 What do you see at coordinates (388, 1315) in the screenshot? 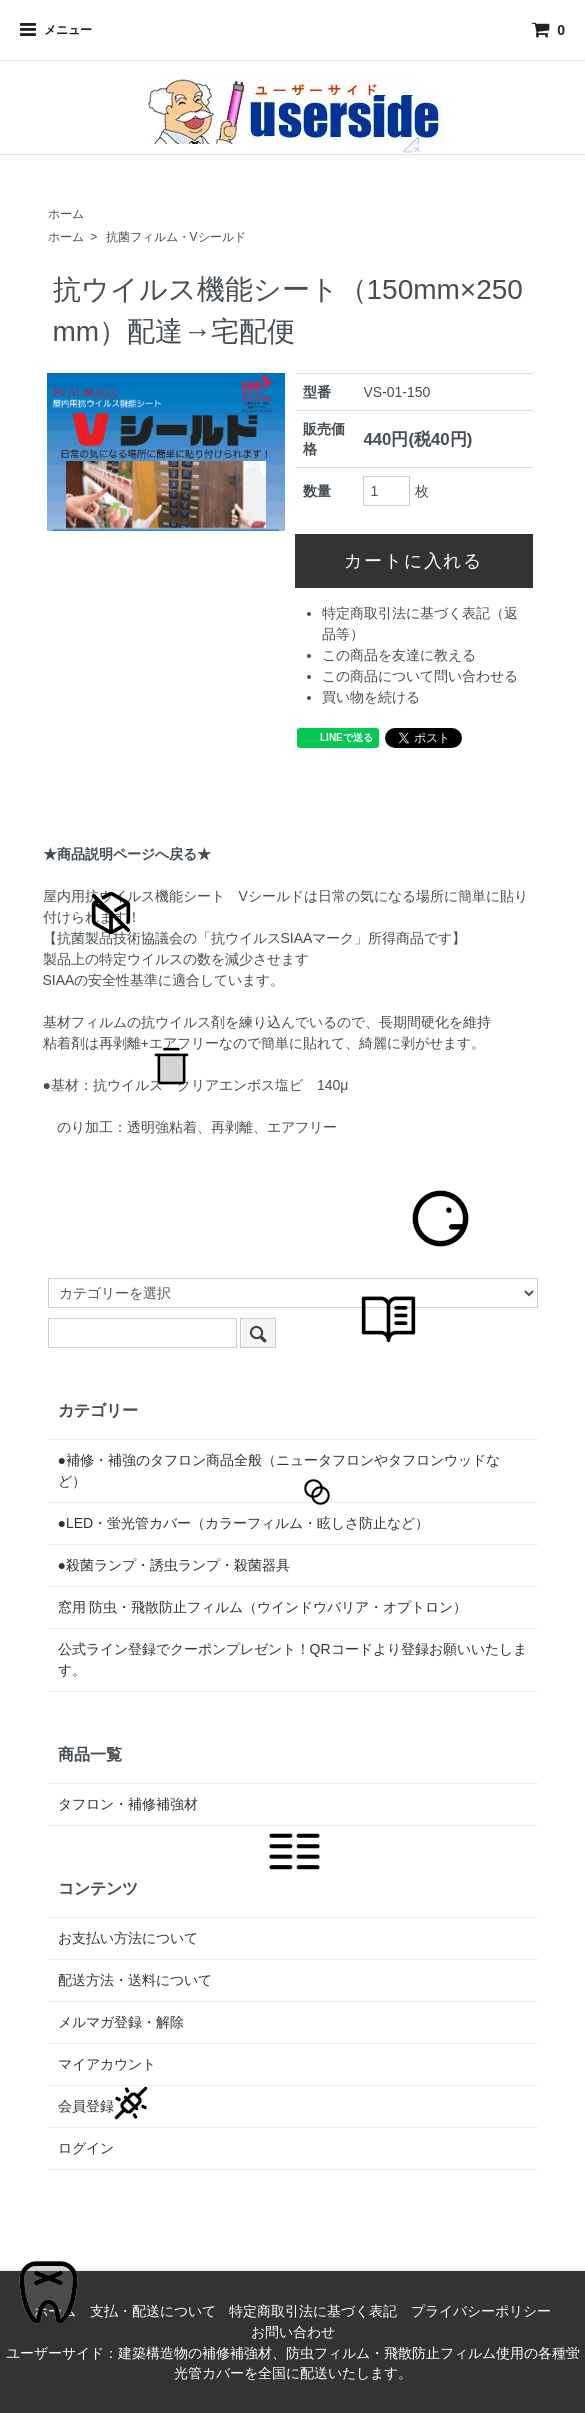
I see `open reading mode or e-reader` at bounding box center [388, 1315].